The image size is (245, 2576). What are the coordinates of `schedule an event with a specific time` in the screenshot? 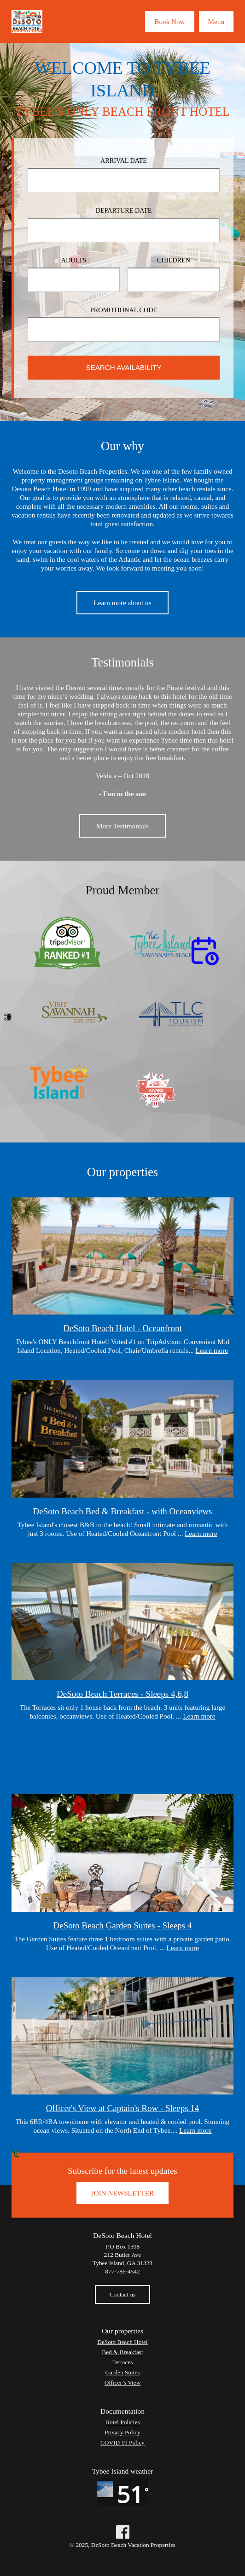 It's located at (204, 950).